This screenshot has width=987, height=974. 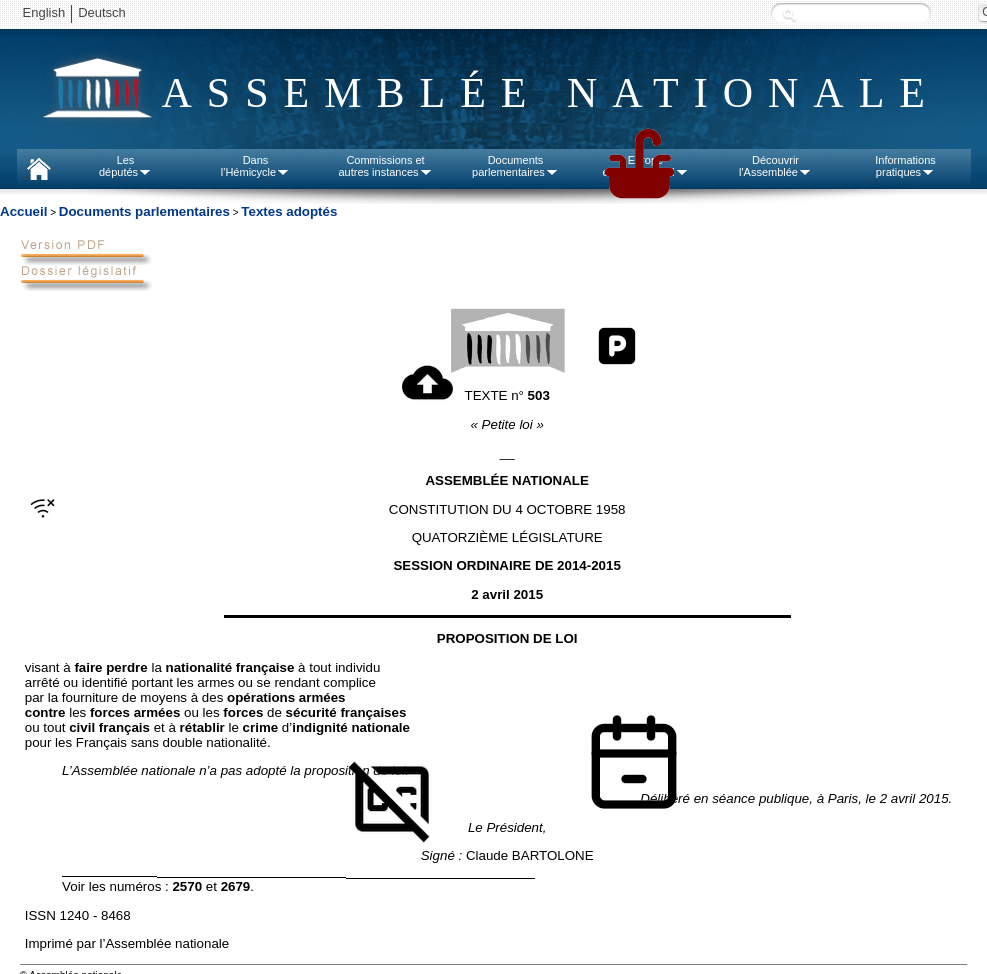 I want to click on find nearby parking locations, so click(x=617, y=346).